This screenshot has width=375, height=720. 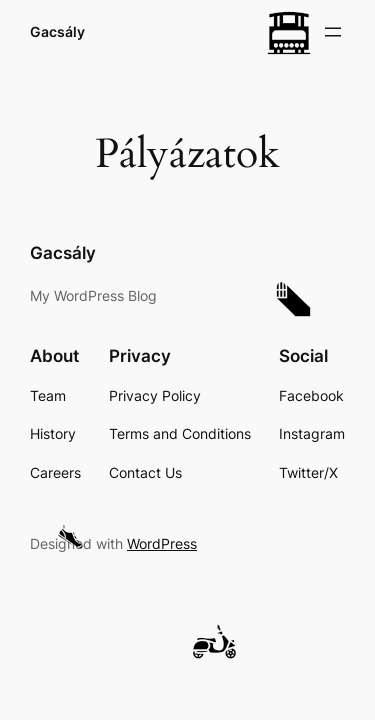 What do you see at coordinates (70, 536) in the screenshot?
I see `access running or fitness tracking features` at bounding box center [70, 536].